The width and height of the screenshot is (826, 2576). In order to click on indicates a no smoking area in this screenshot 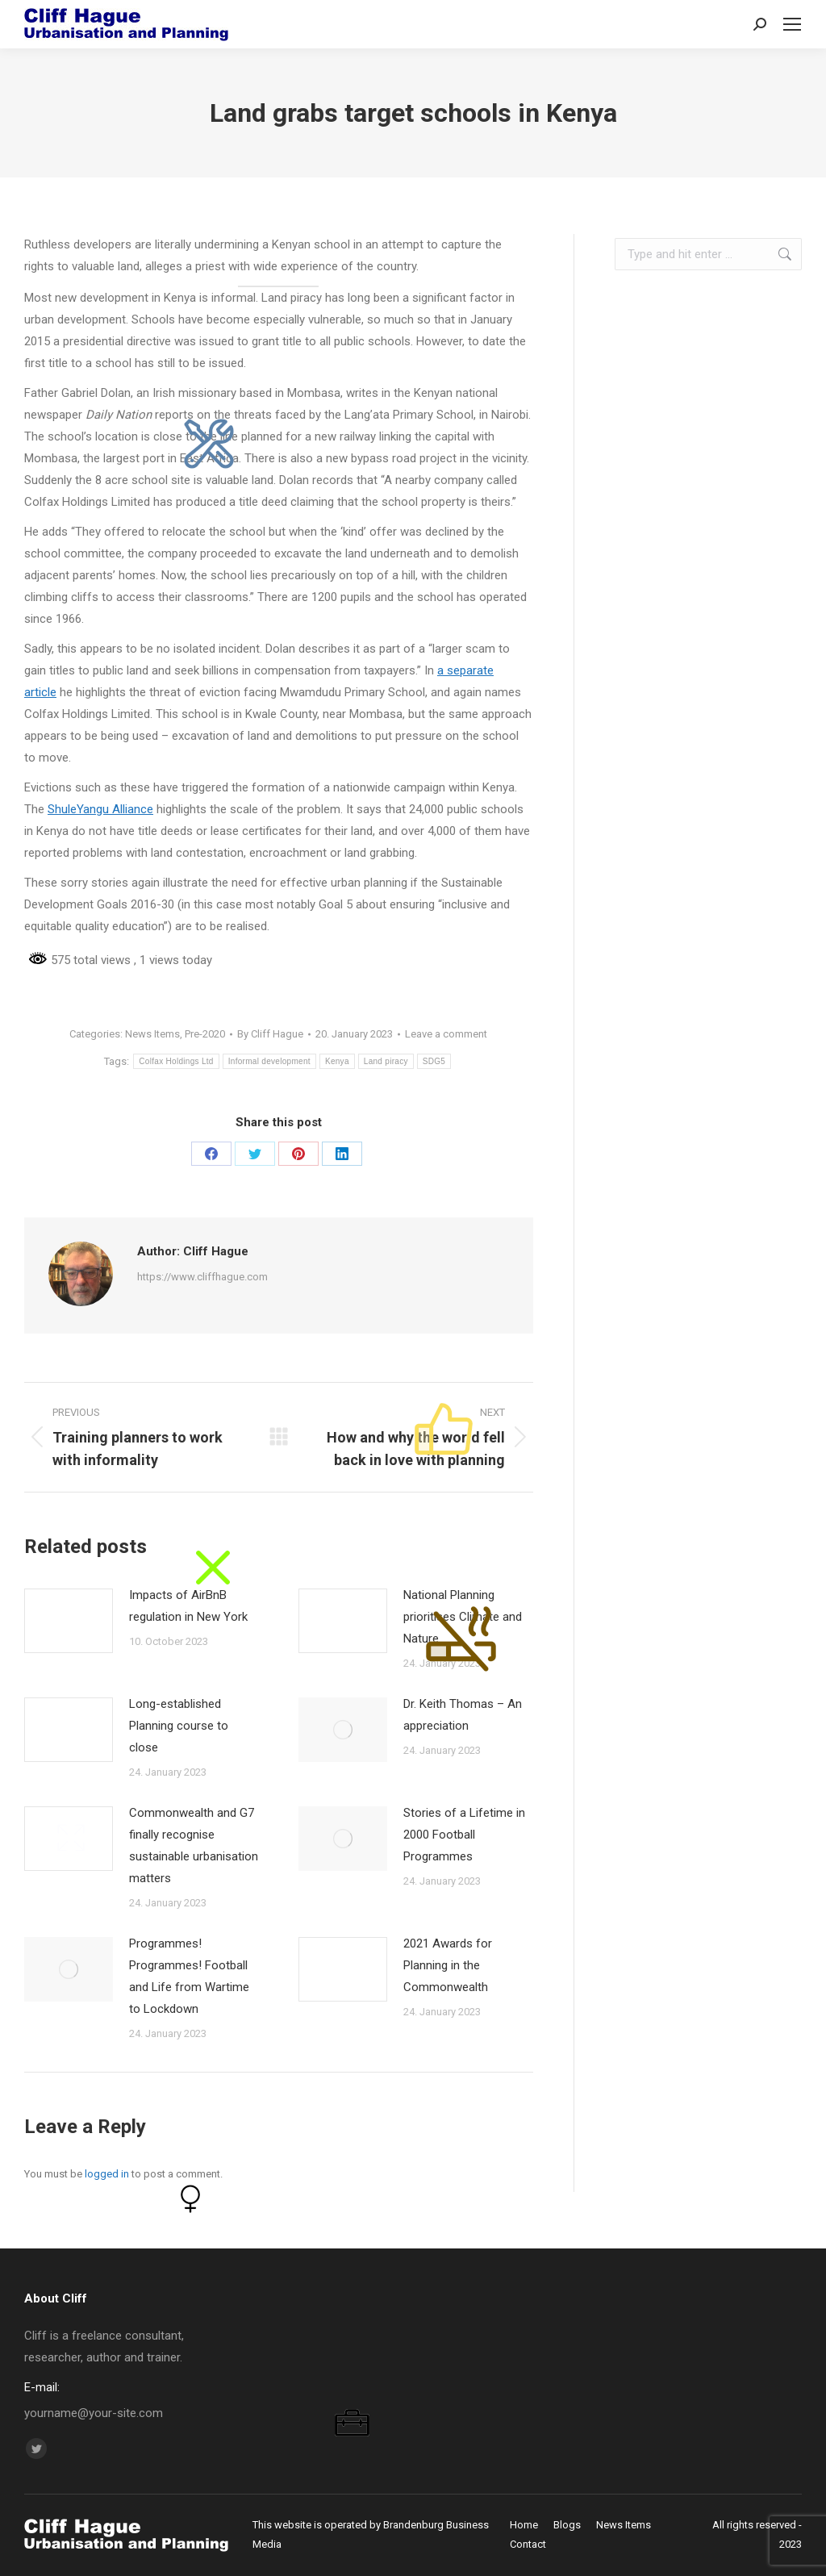, I will do `click(461, 1641)`.